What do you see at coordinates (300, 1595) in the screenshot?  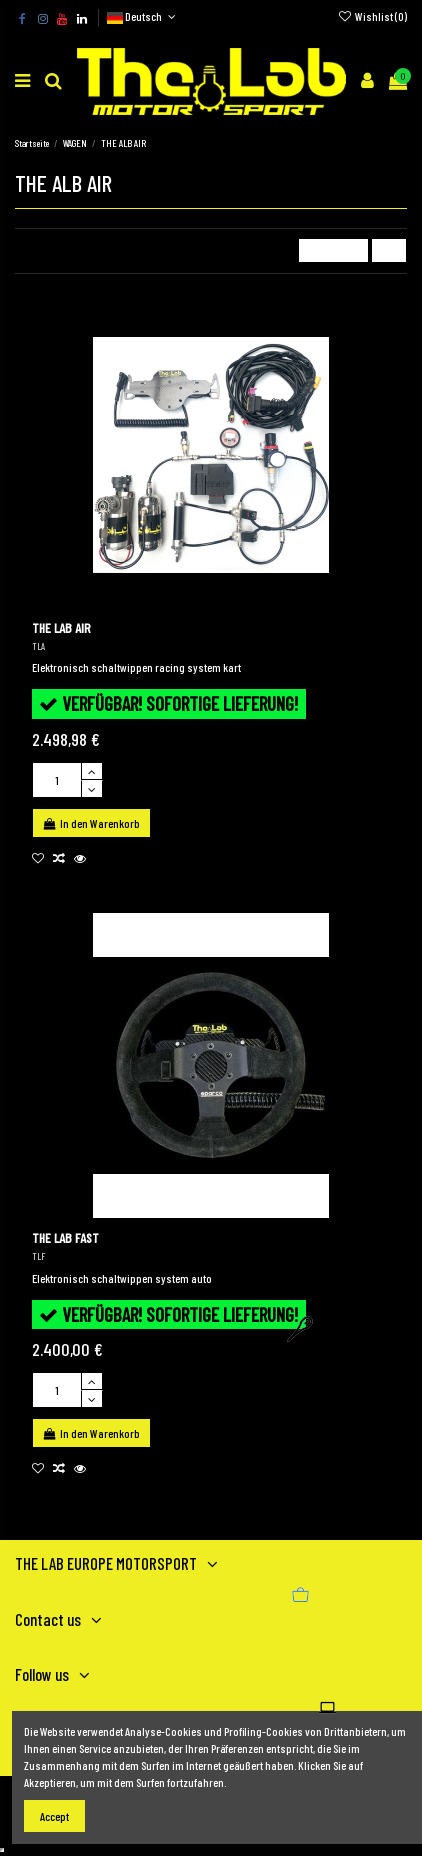 I see `view your shopping bag` at bounding box center [300, 1595].